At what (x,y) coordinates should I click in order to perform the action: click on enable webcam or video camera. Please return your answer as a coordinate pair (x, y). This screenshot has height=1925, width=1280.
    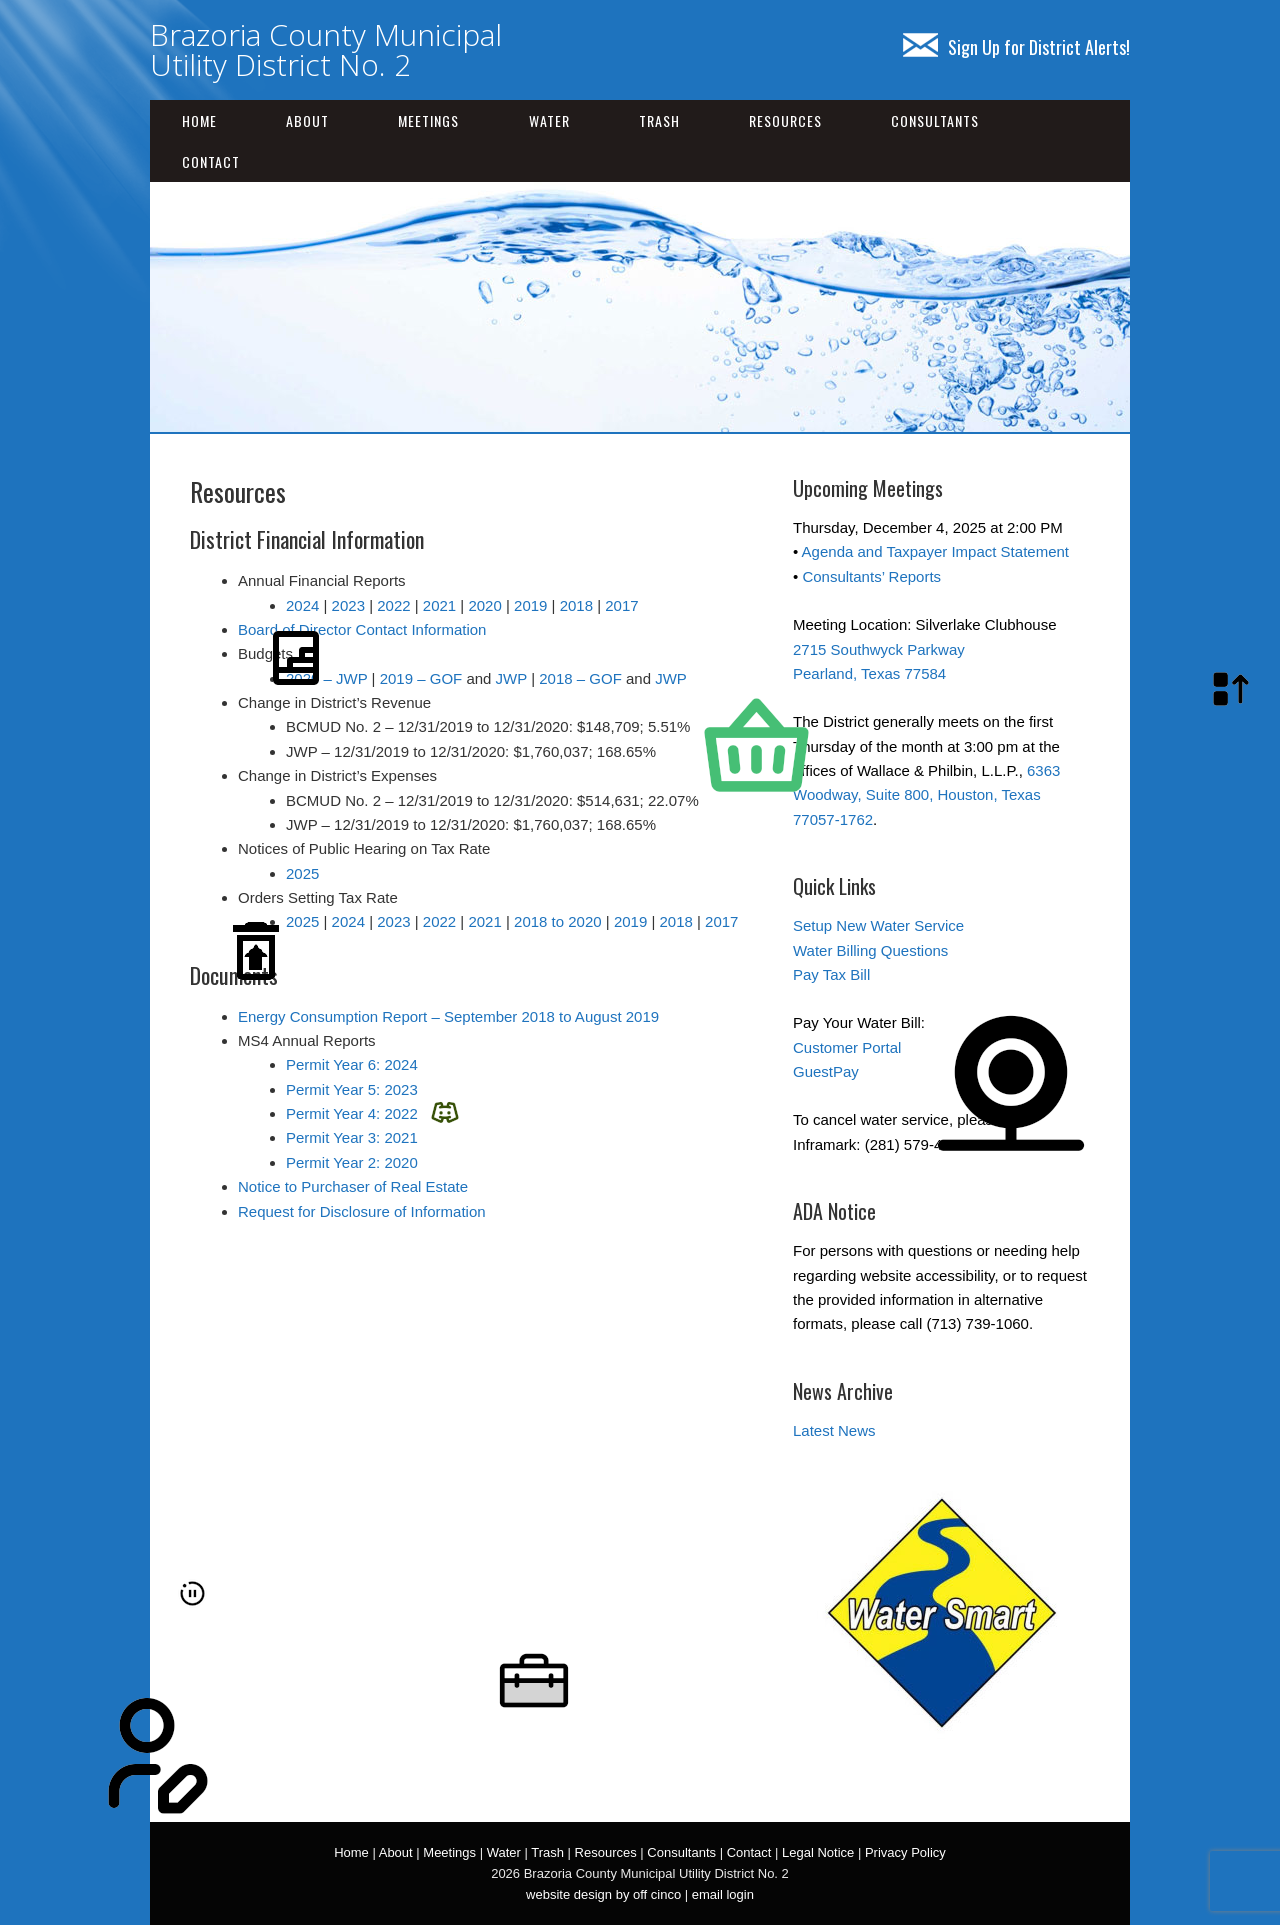
    Looking at the image, I should click on (1011, 1089).